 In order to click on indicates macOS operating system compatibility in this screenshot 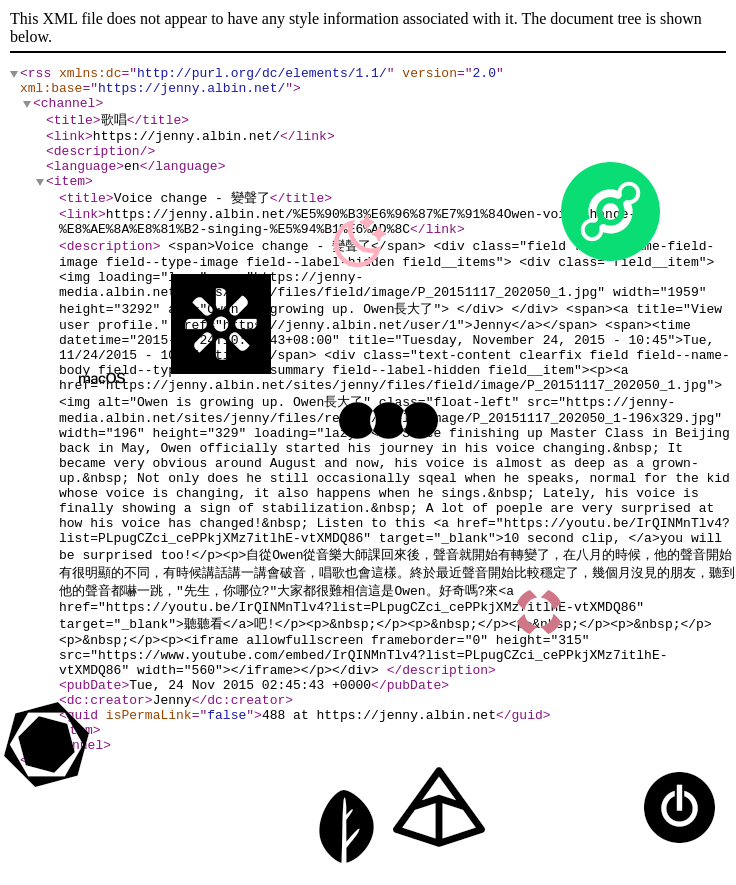, I will do `click(102, 378)`.